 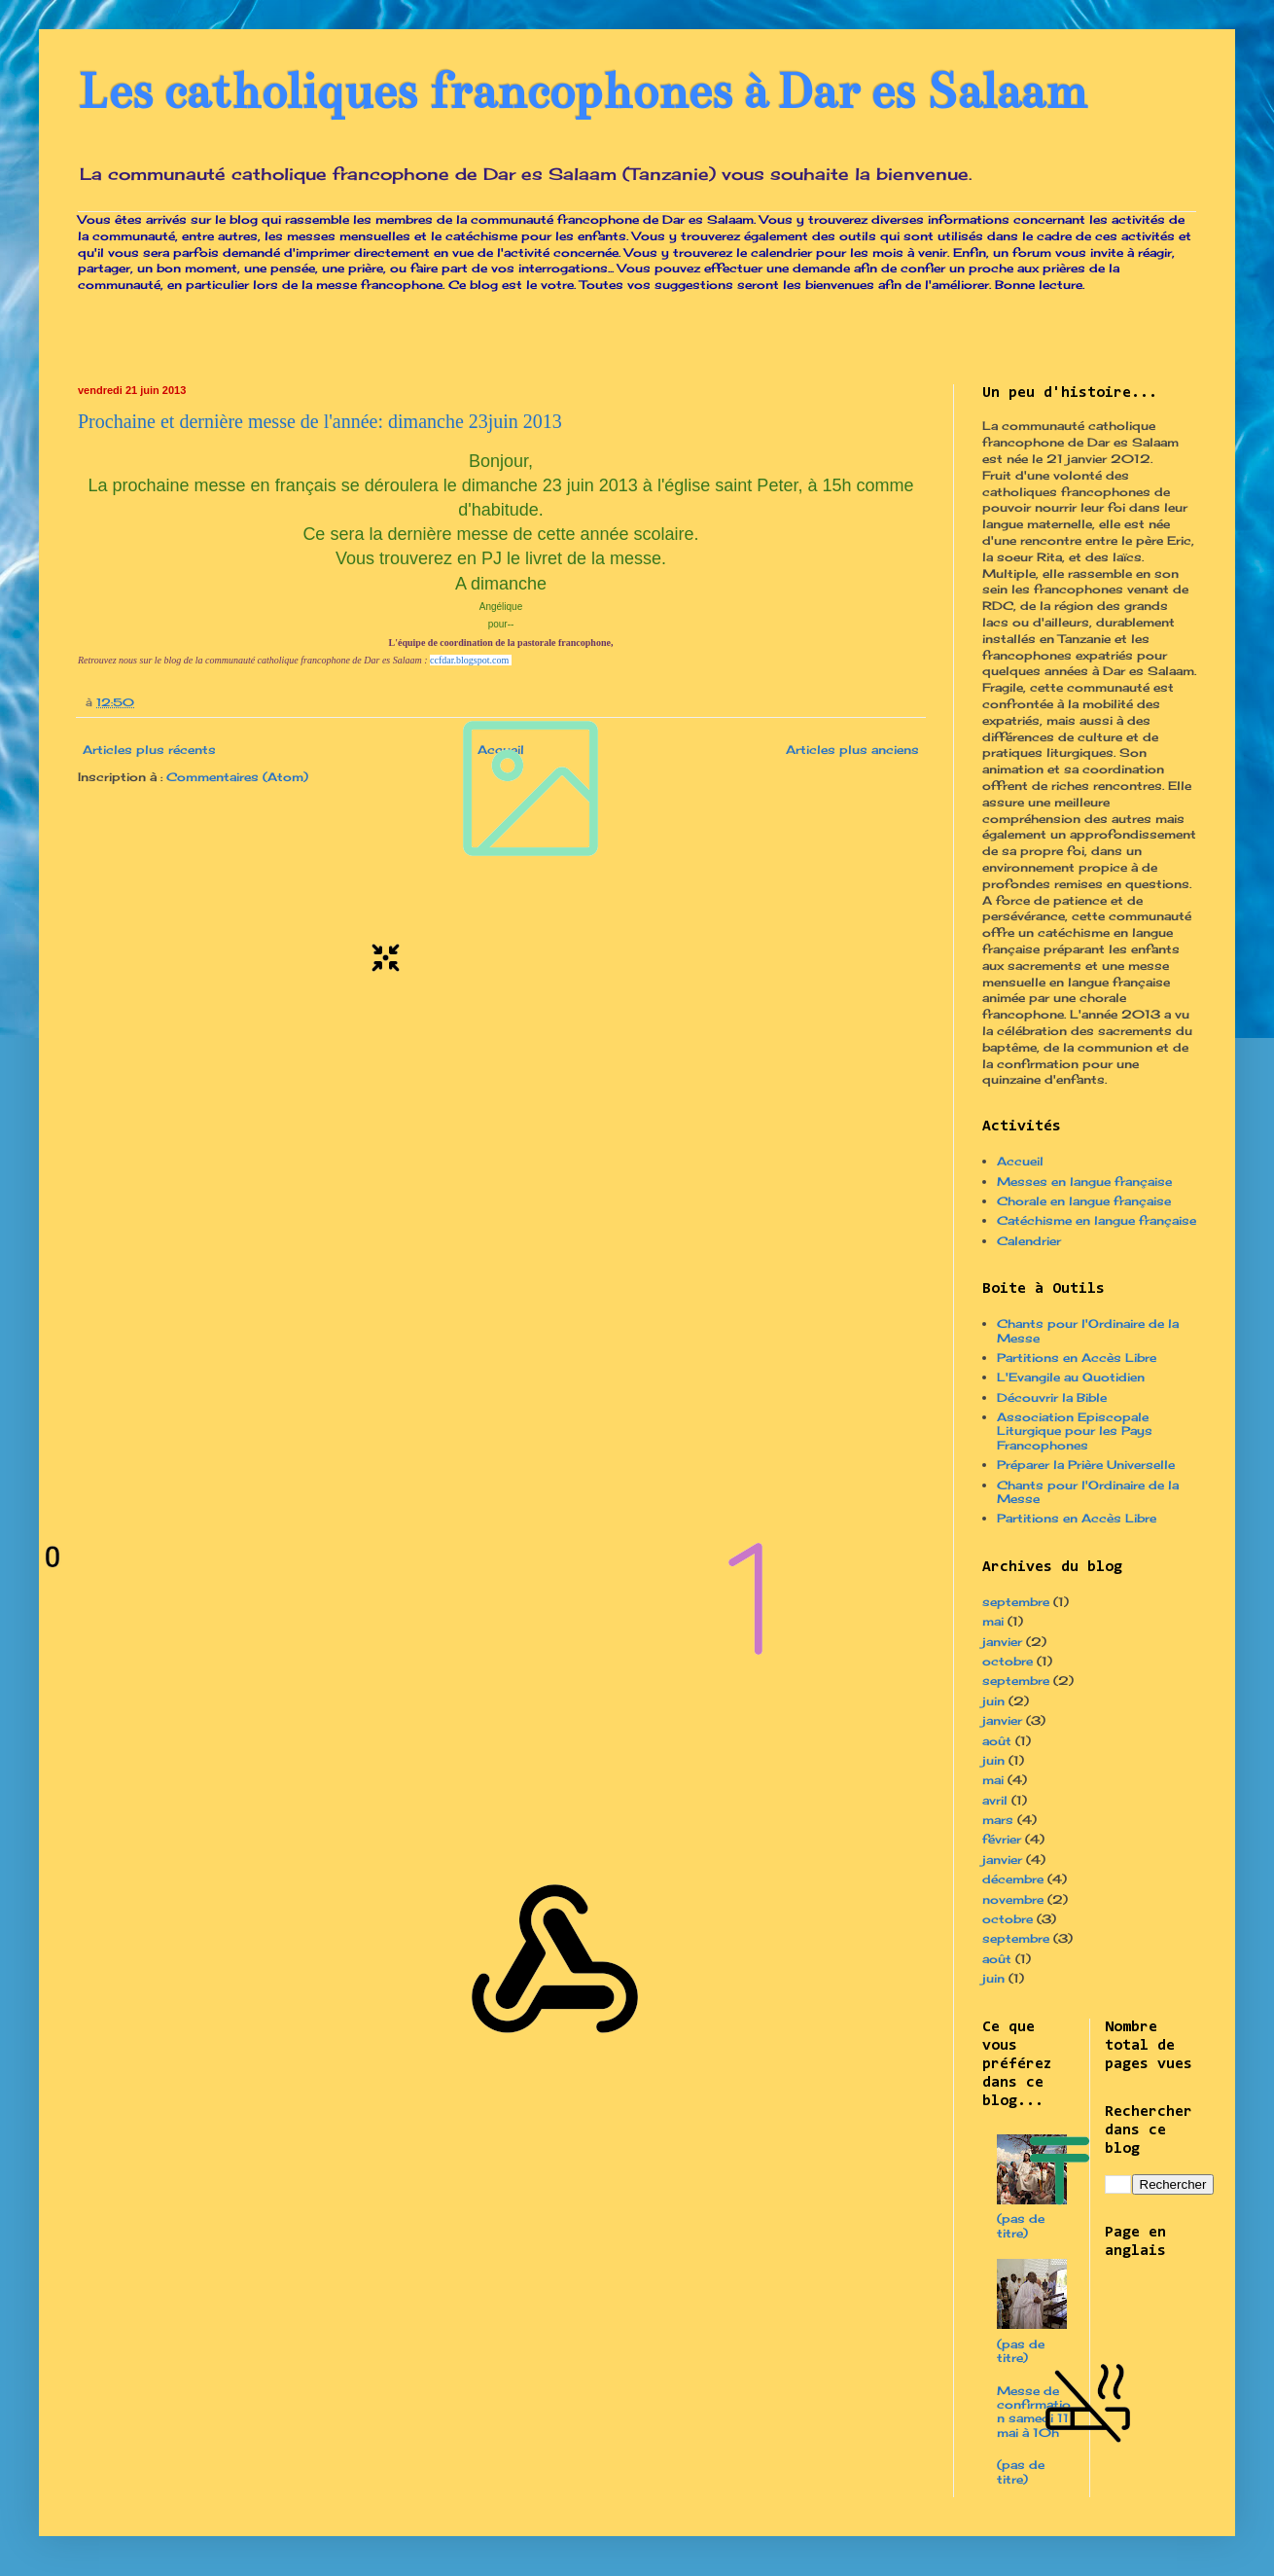 What do you see at coordinates (1087, 2406) in the screenshot?
I see `no smoking zone indicator` at bounding box center [1087, 2406].